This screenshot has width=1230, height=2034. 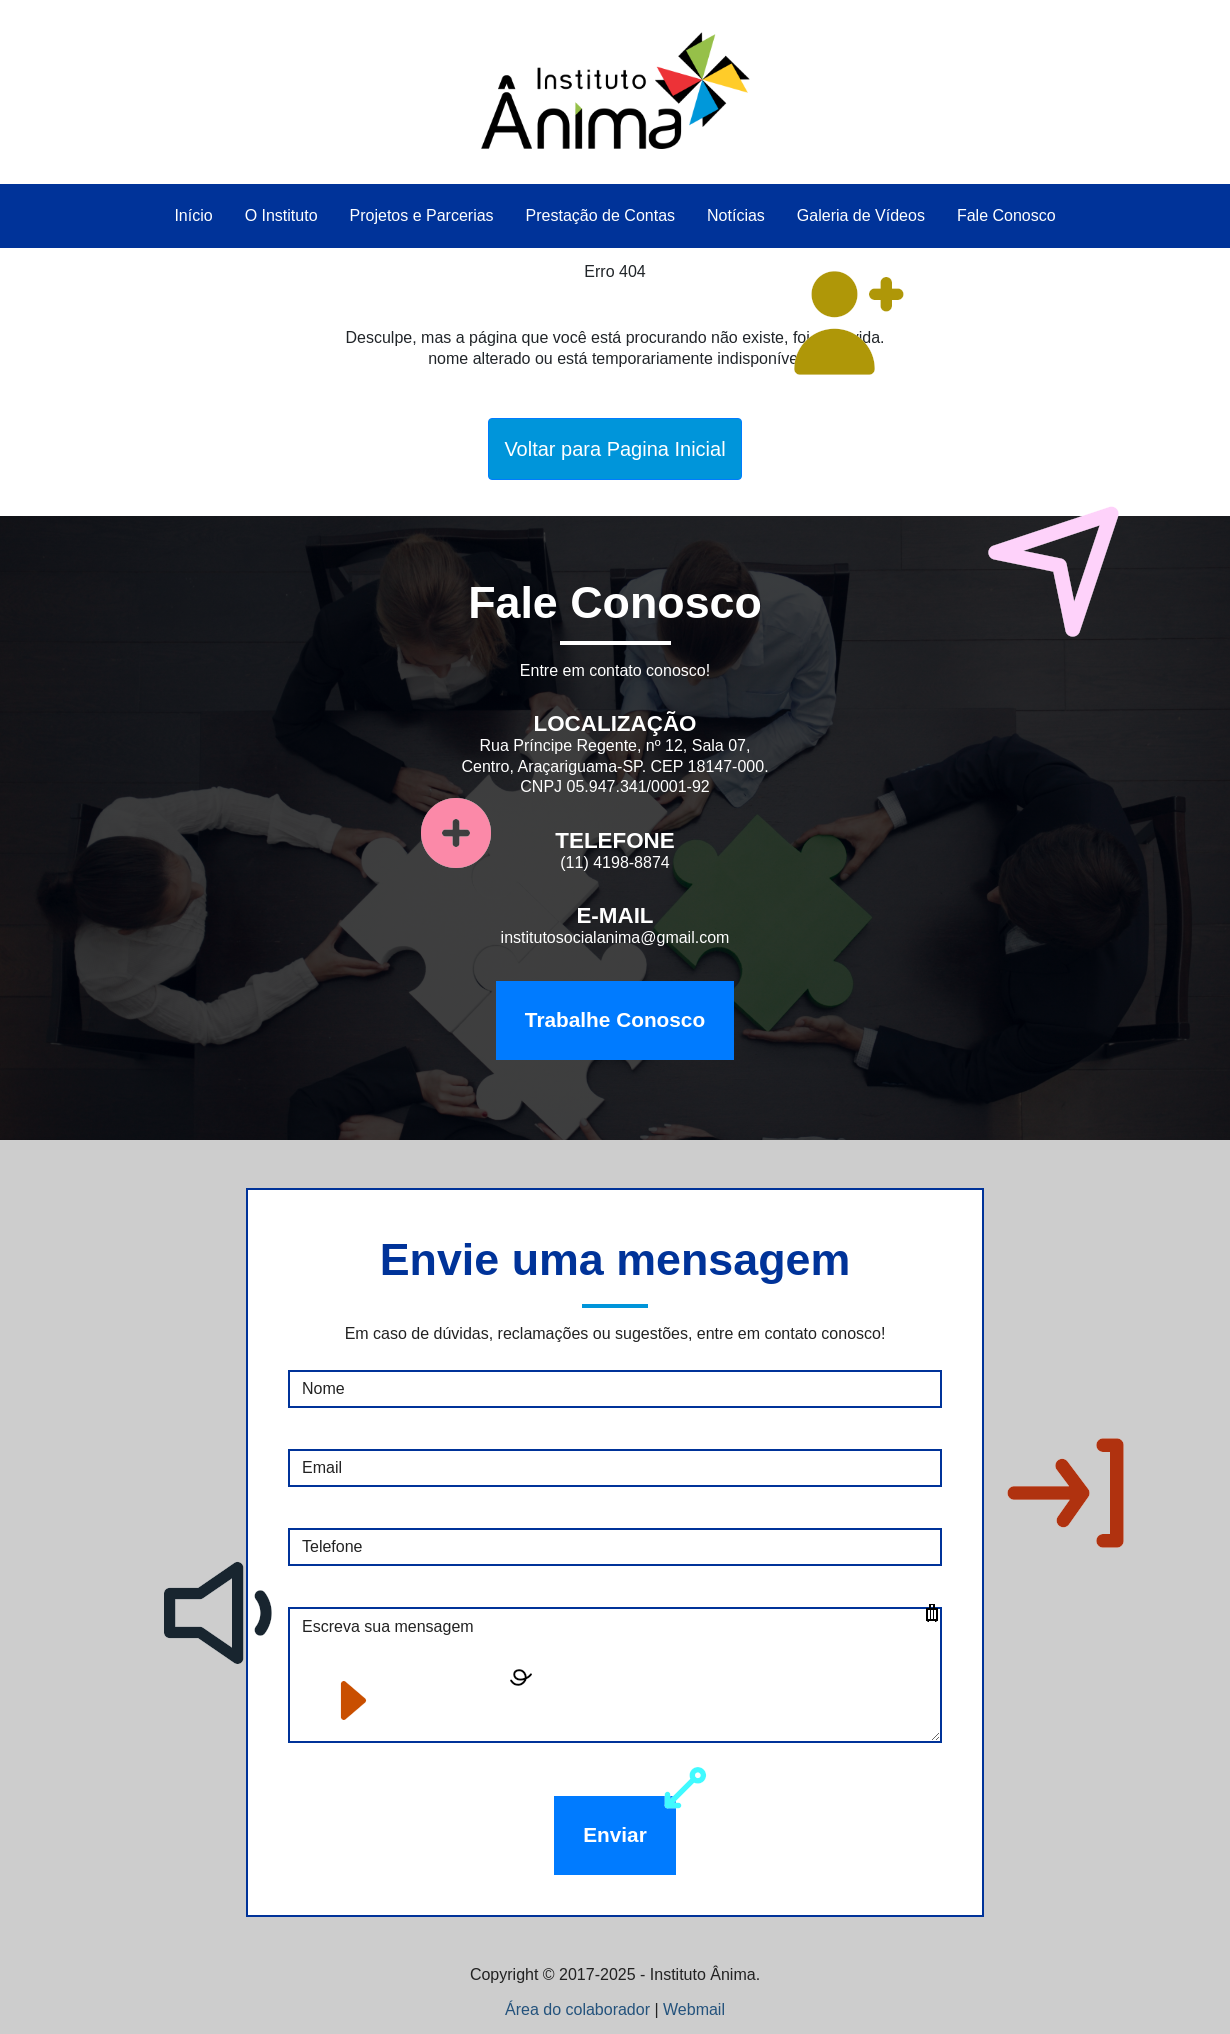 What do you see at coordinates (1060, 564) in the screenshot?
I see `tap to navigate to a destination` at bounding box center [1060, 564].